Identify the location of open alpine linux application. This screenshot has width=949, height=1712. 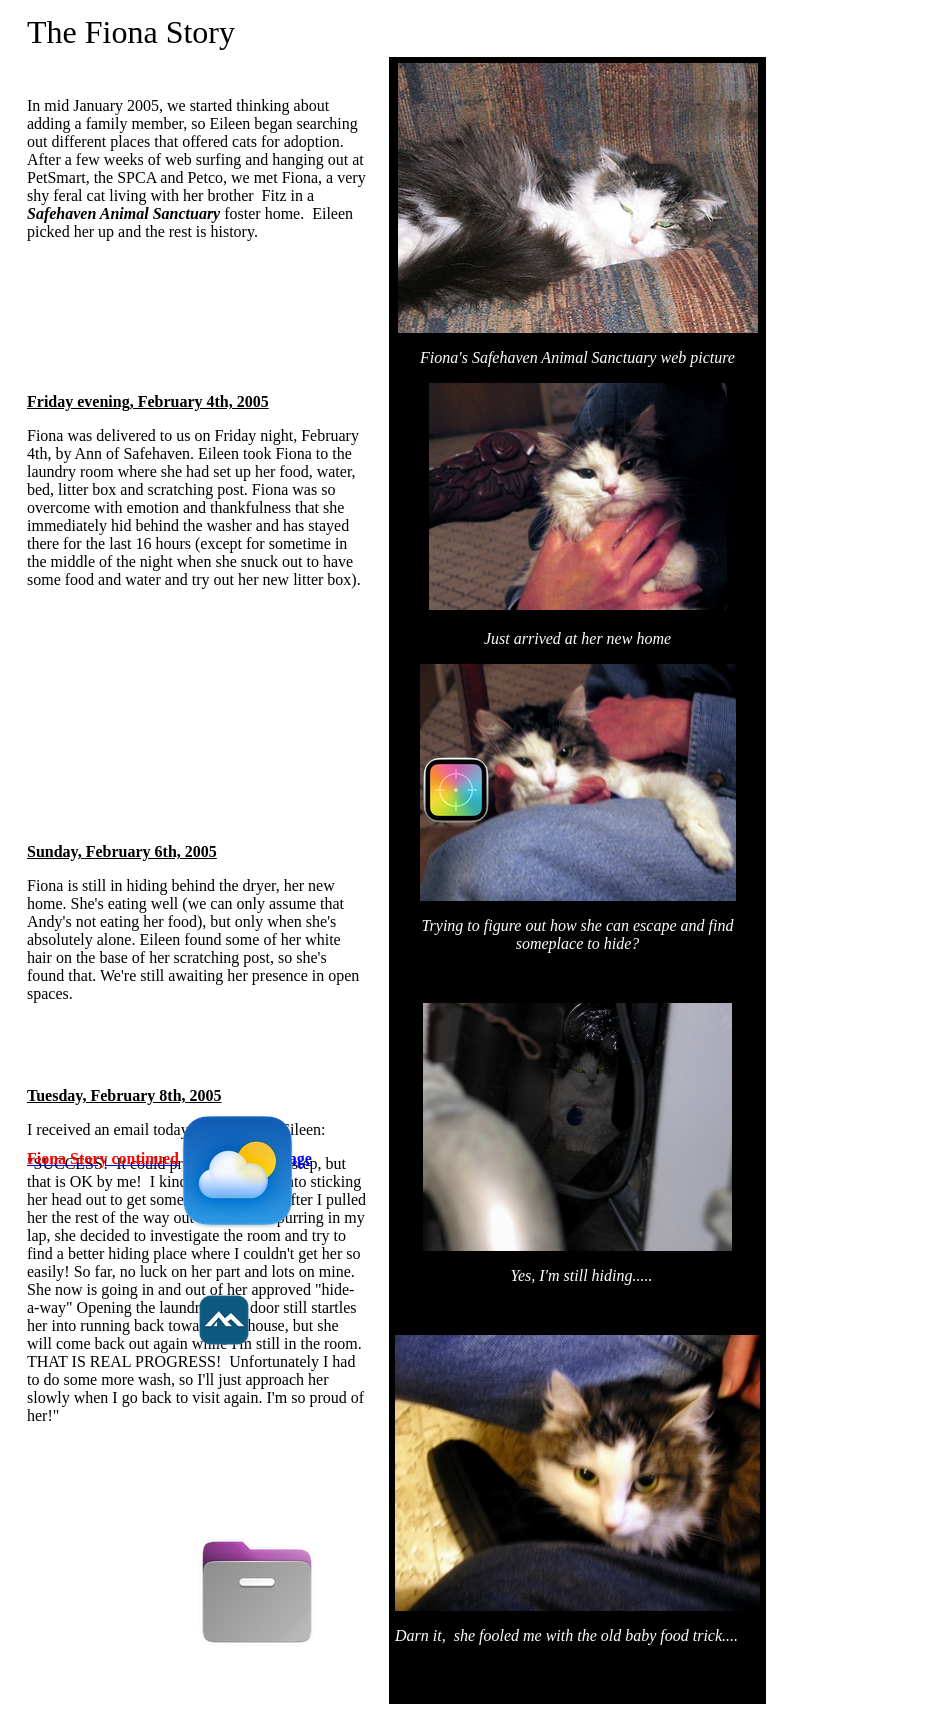
(224, 1320).